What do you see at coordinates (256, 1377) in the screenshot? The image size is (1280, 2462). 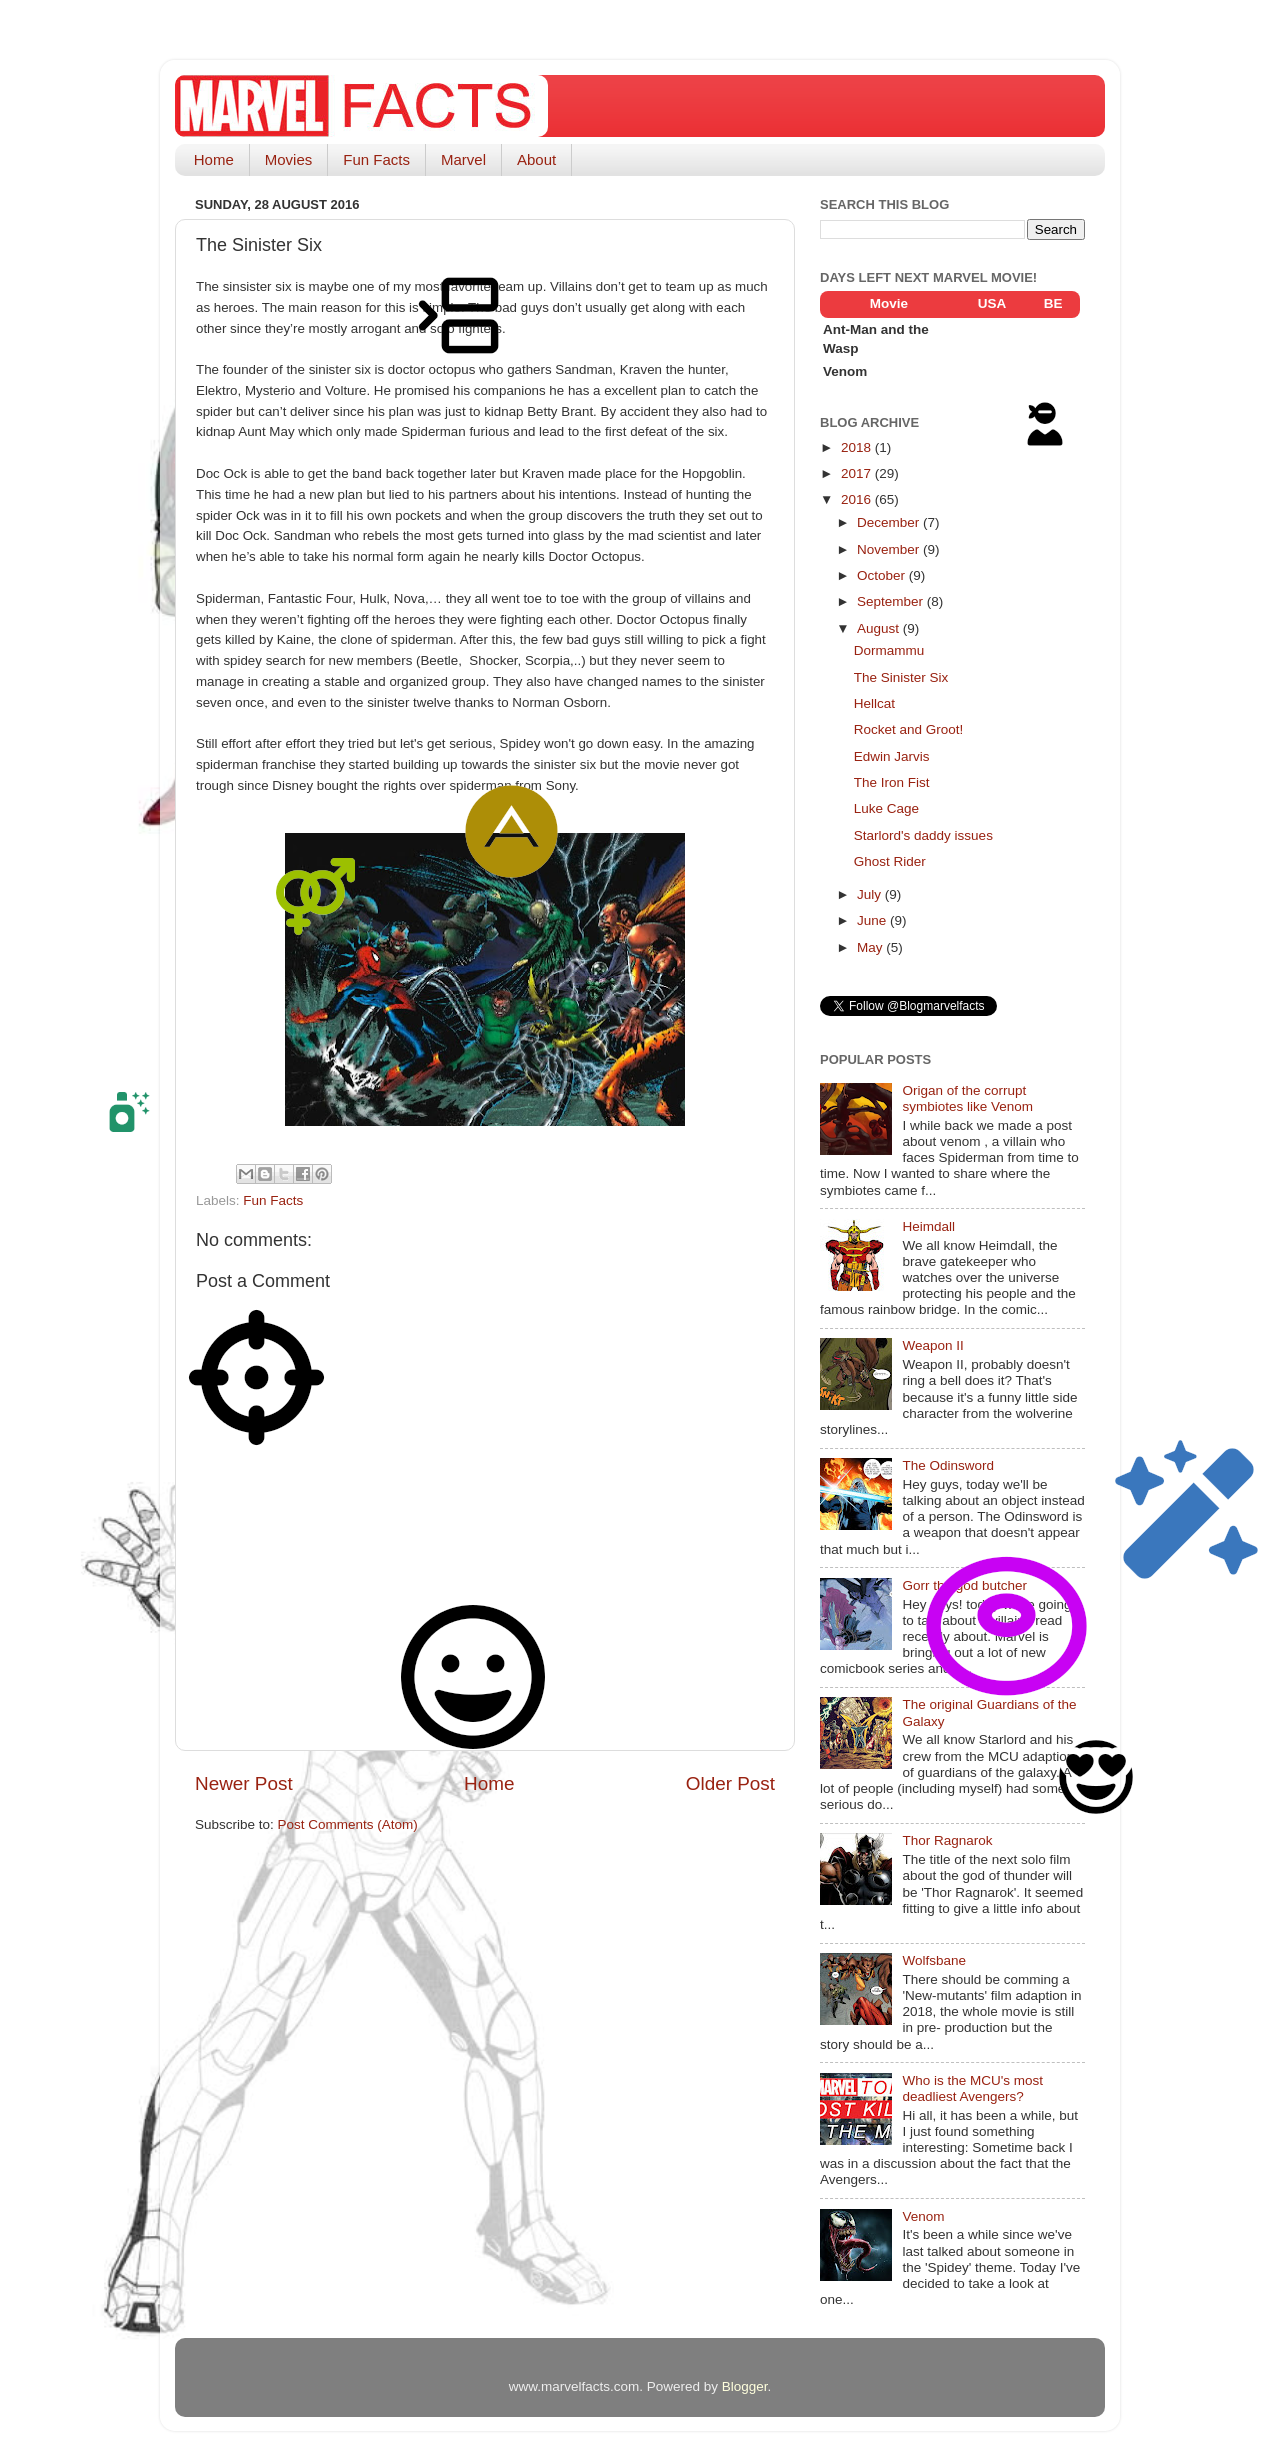 I see `center map on current location` at bounding box center [256, 1377].